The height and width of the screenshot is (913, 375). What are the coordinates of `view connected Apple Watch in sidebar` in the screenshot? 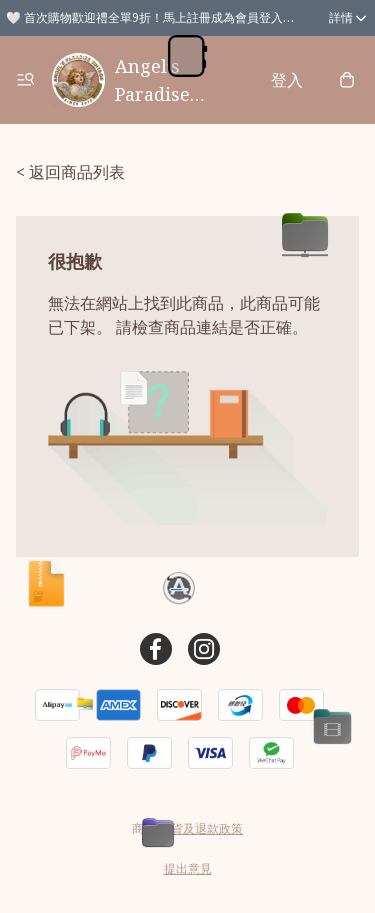 It's located at (187, 56).